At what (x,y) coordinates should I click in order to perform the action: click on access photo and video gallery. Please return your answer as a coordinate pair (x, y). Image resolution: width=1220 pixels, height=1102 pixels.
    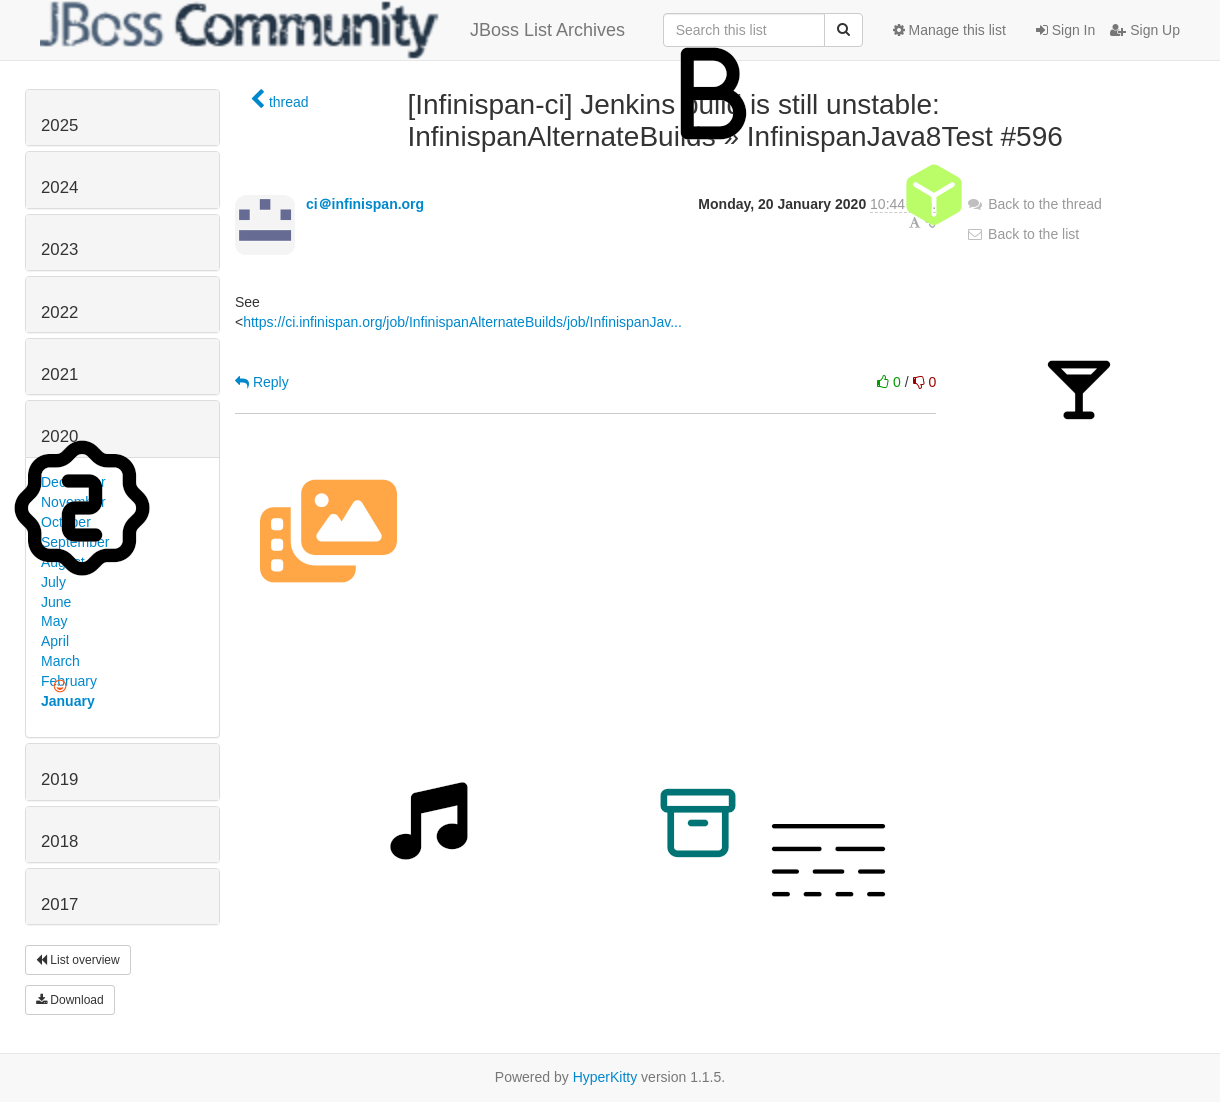
    Looking at the image, I should click on (328, 534).